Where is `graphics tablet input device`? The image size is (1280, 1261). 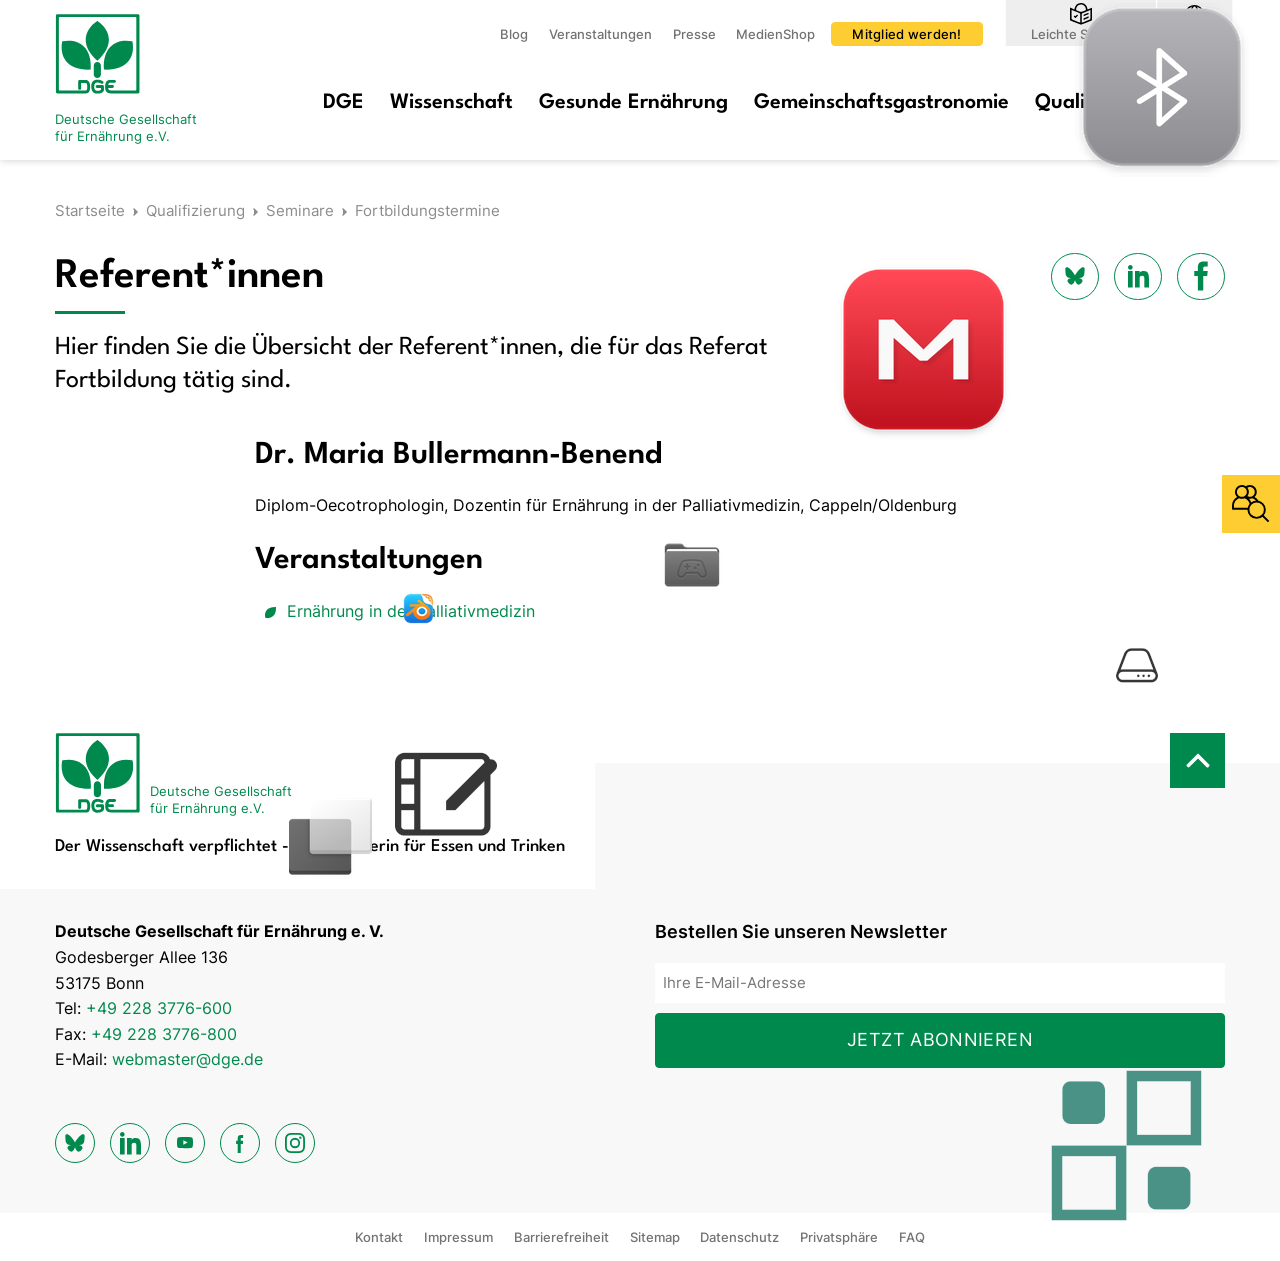
graphics tablet input device is located at coordinates (446, 791).